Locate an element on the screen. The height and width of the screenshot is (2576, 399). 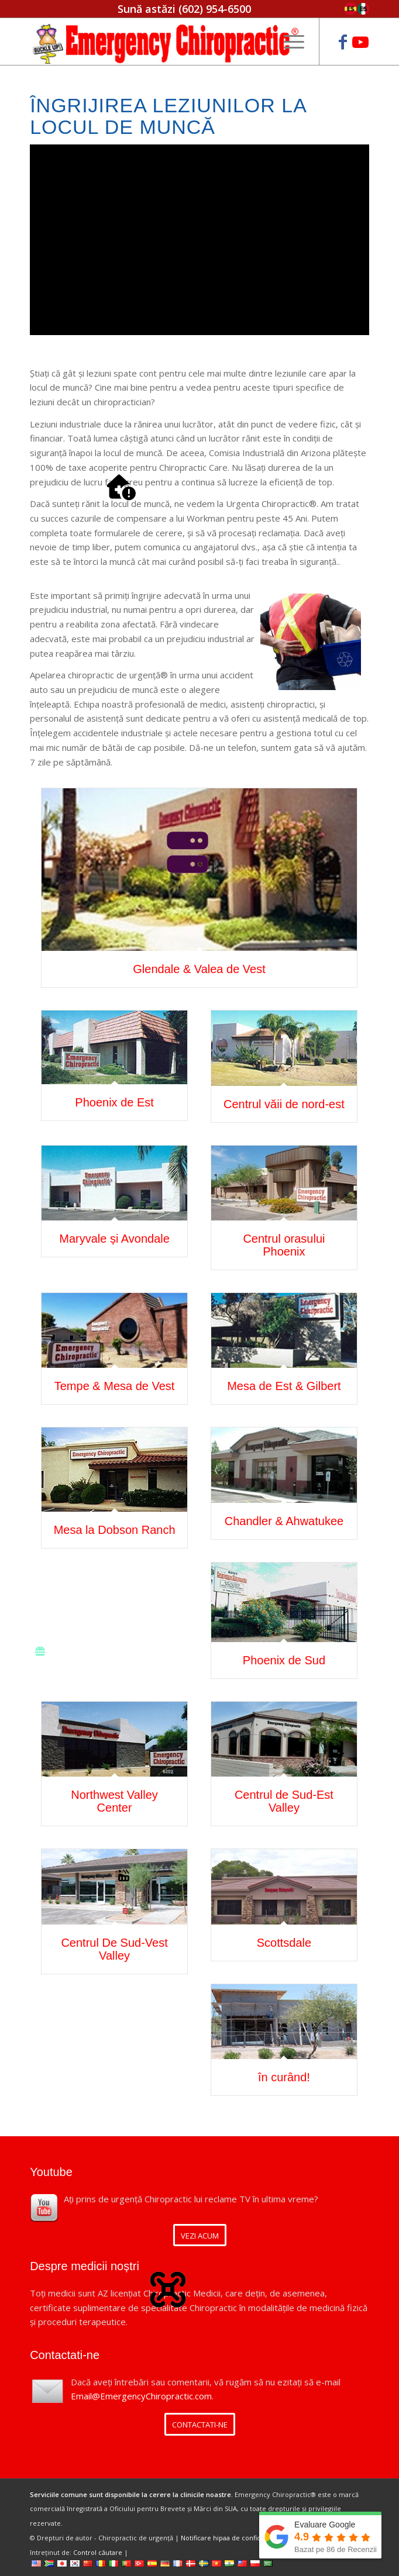
browse tea or hot beverage options is located at coordinates (307, 1052).